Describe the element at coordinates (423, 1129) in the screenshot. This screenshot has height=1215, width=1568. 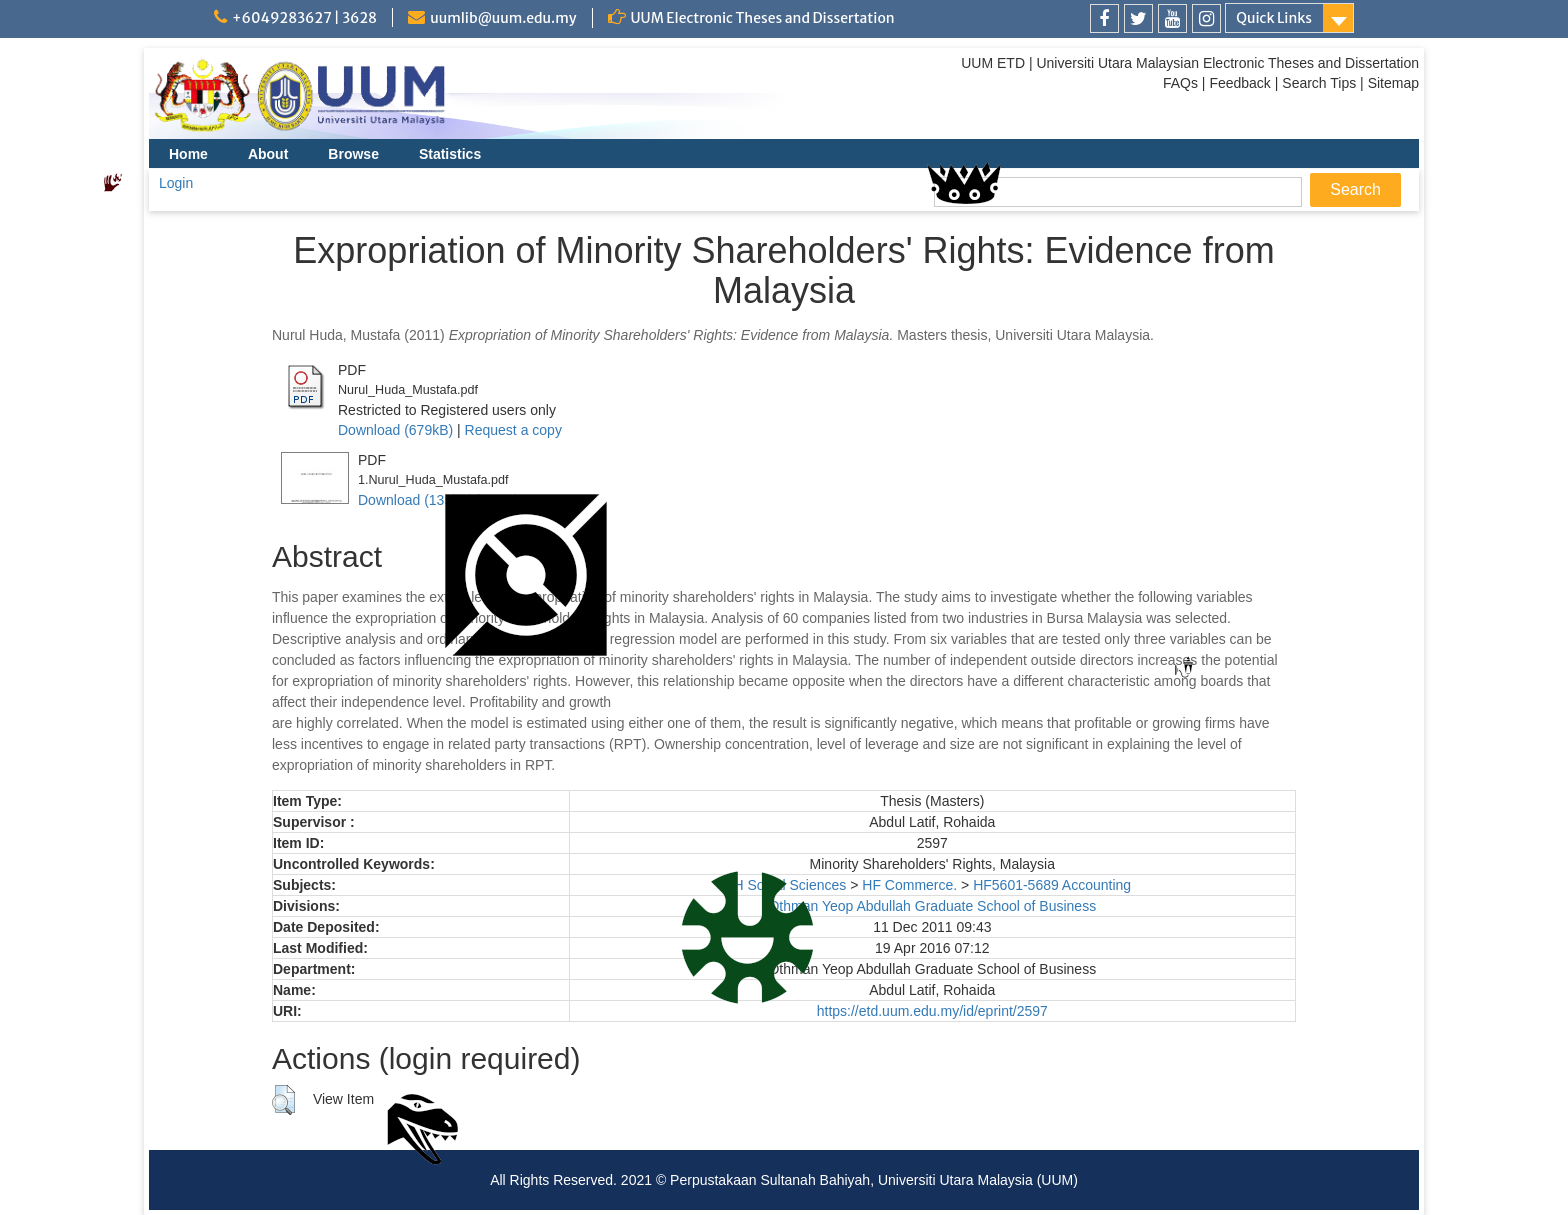
I see `select ninja velociraptor character` at that location.